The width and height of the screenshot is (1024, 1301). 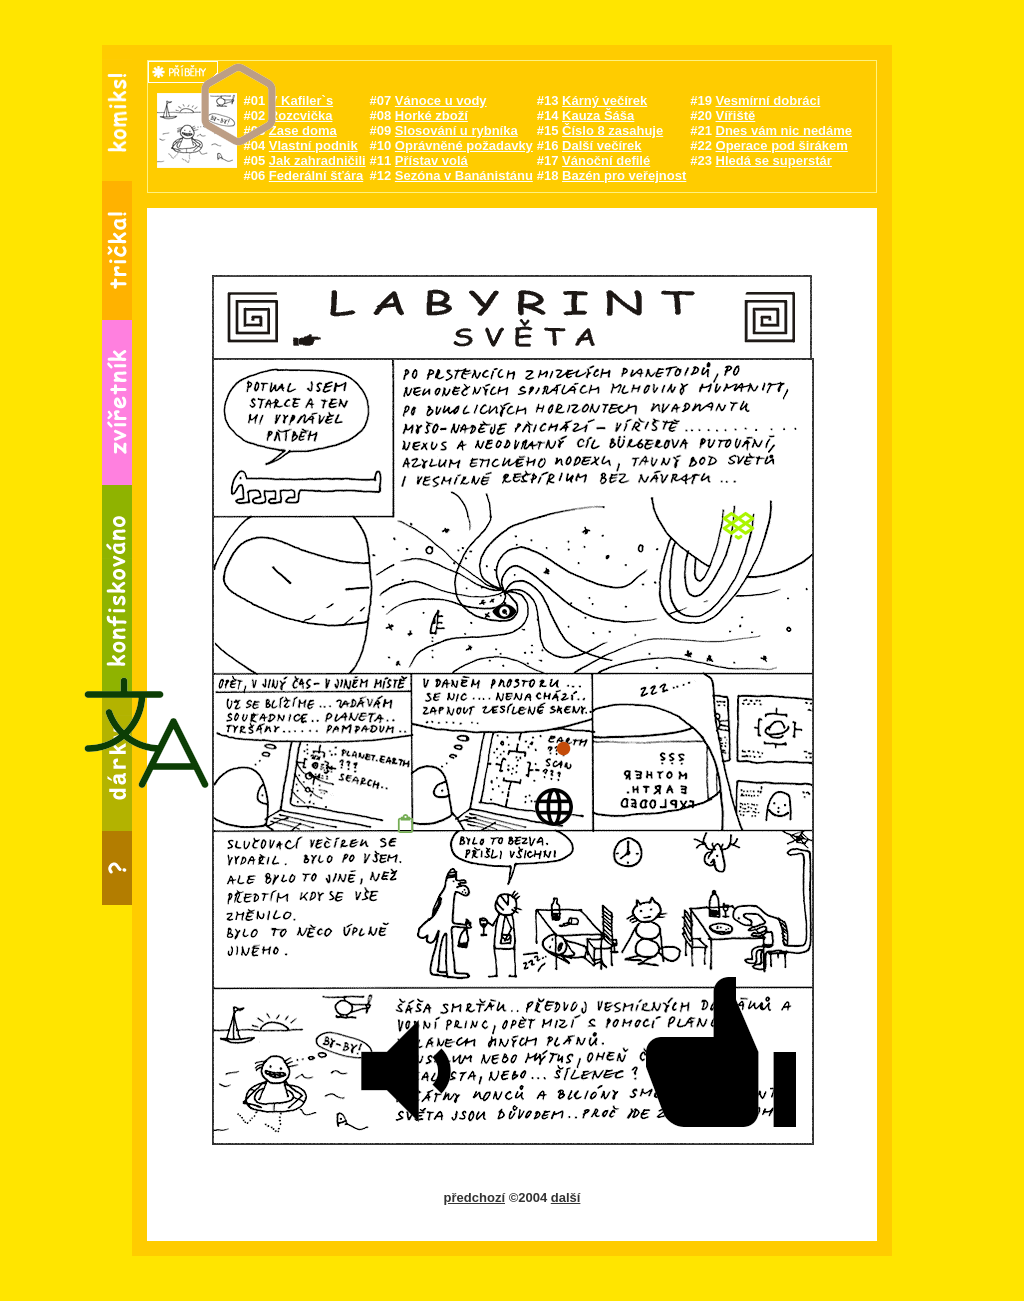 What do you see at coordinates (142, 735) in the screenshot?
I see `translate text to another language` at bounding box center [142, 735].